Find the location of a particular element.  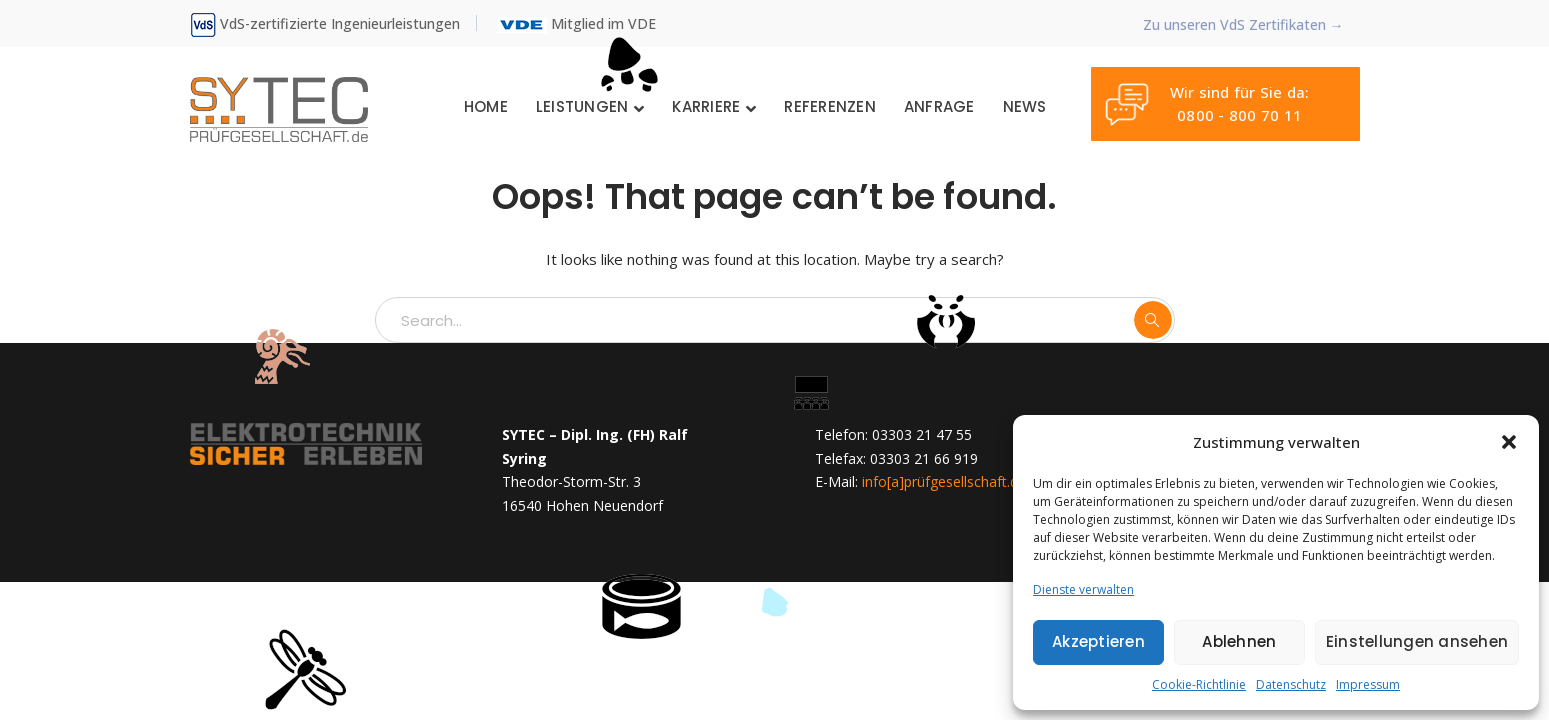

canned fish item in a game inventory is located at coordinates (641, 606).